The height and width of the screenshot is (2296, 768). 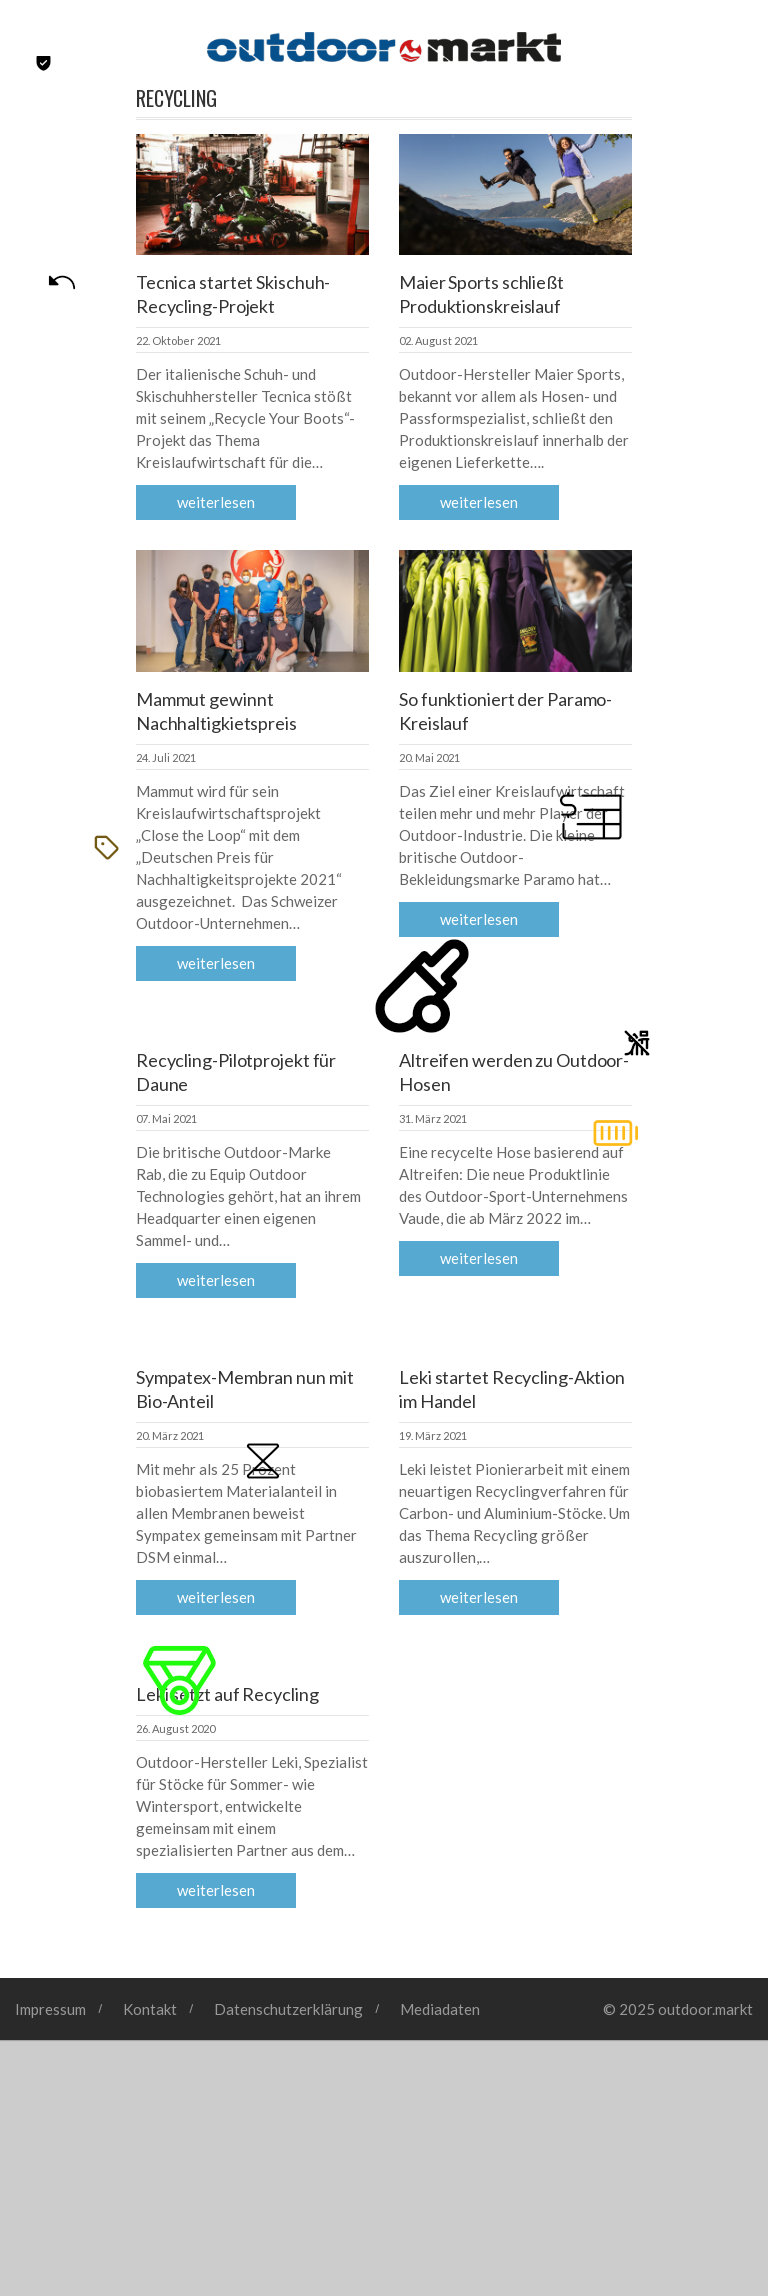 What do you see at coordinates (106, 847) in the screenshot?
I see `add or manage tags` at bounding box center [106, 847].